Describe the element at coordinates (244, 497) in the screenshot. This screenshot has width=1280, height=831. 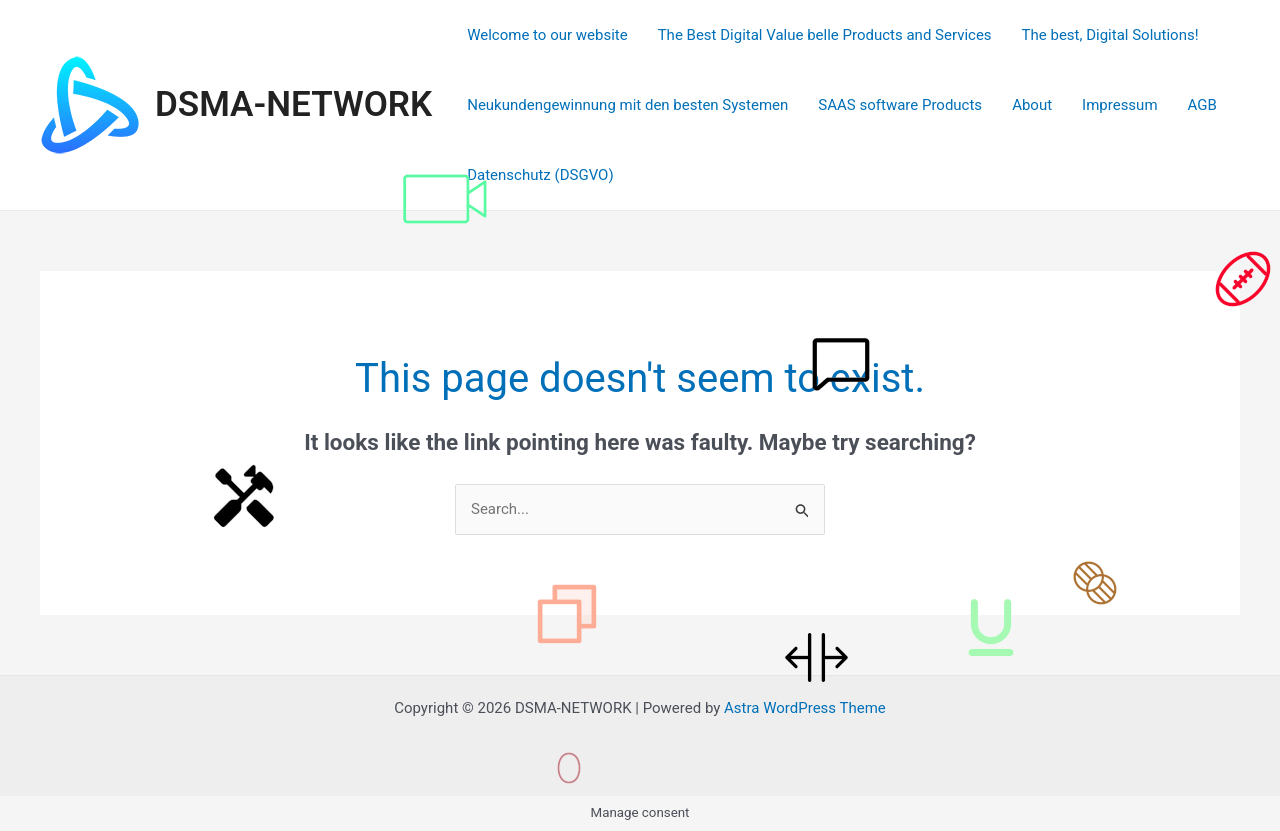
I see `access tools and settings` at that location.